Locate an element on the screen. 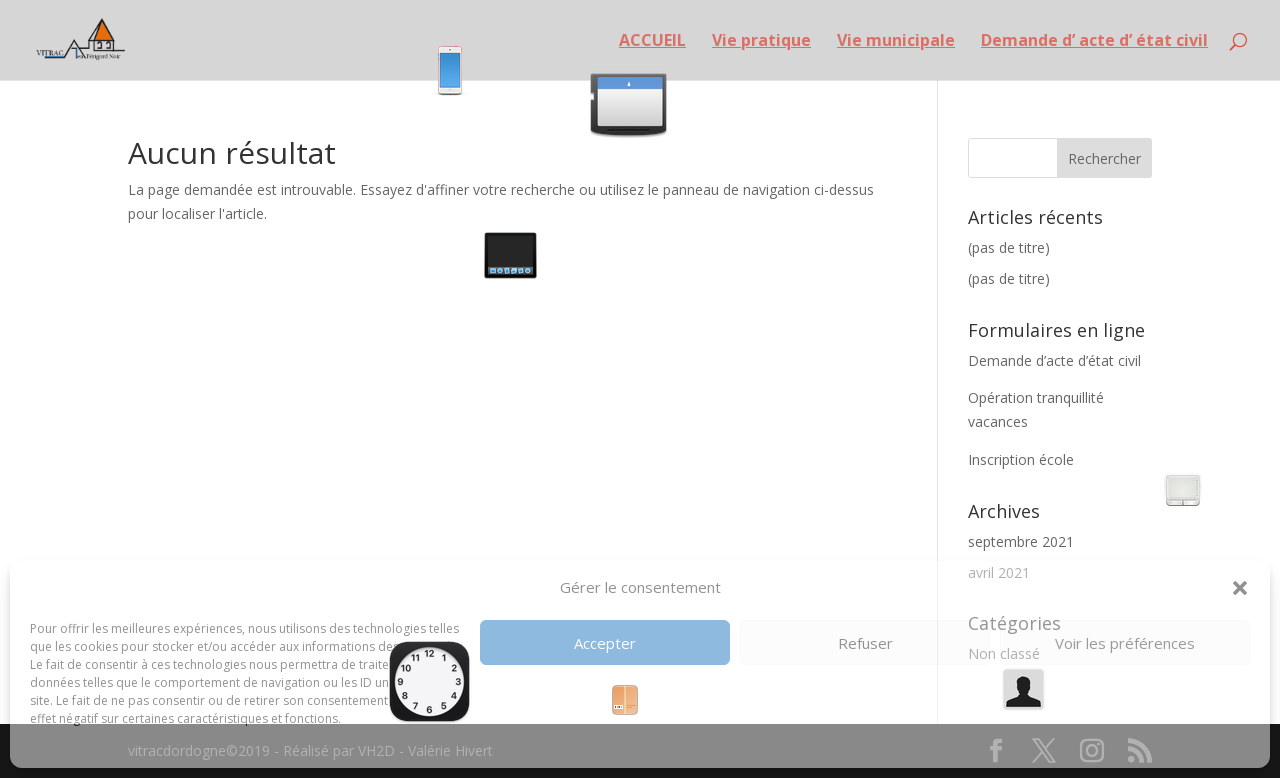 The width and height of the screenshot is (1280, 778). indicates user-generated content in the library is located at coordinates (997, 663).